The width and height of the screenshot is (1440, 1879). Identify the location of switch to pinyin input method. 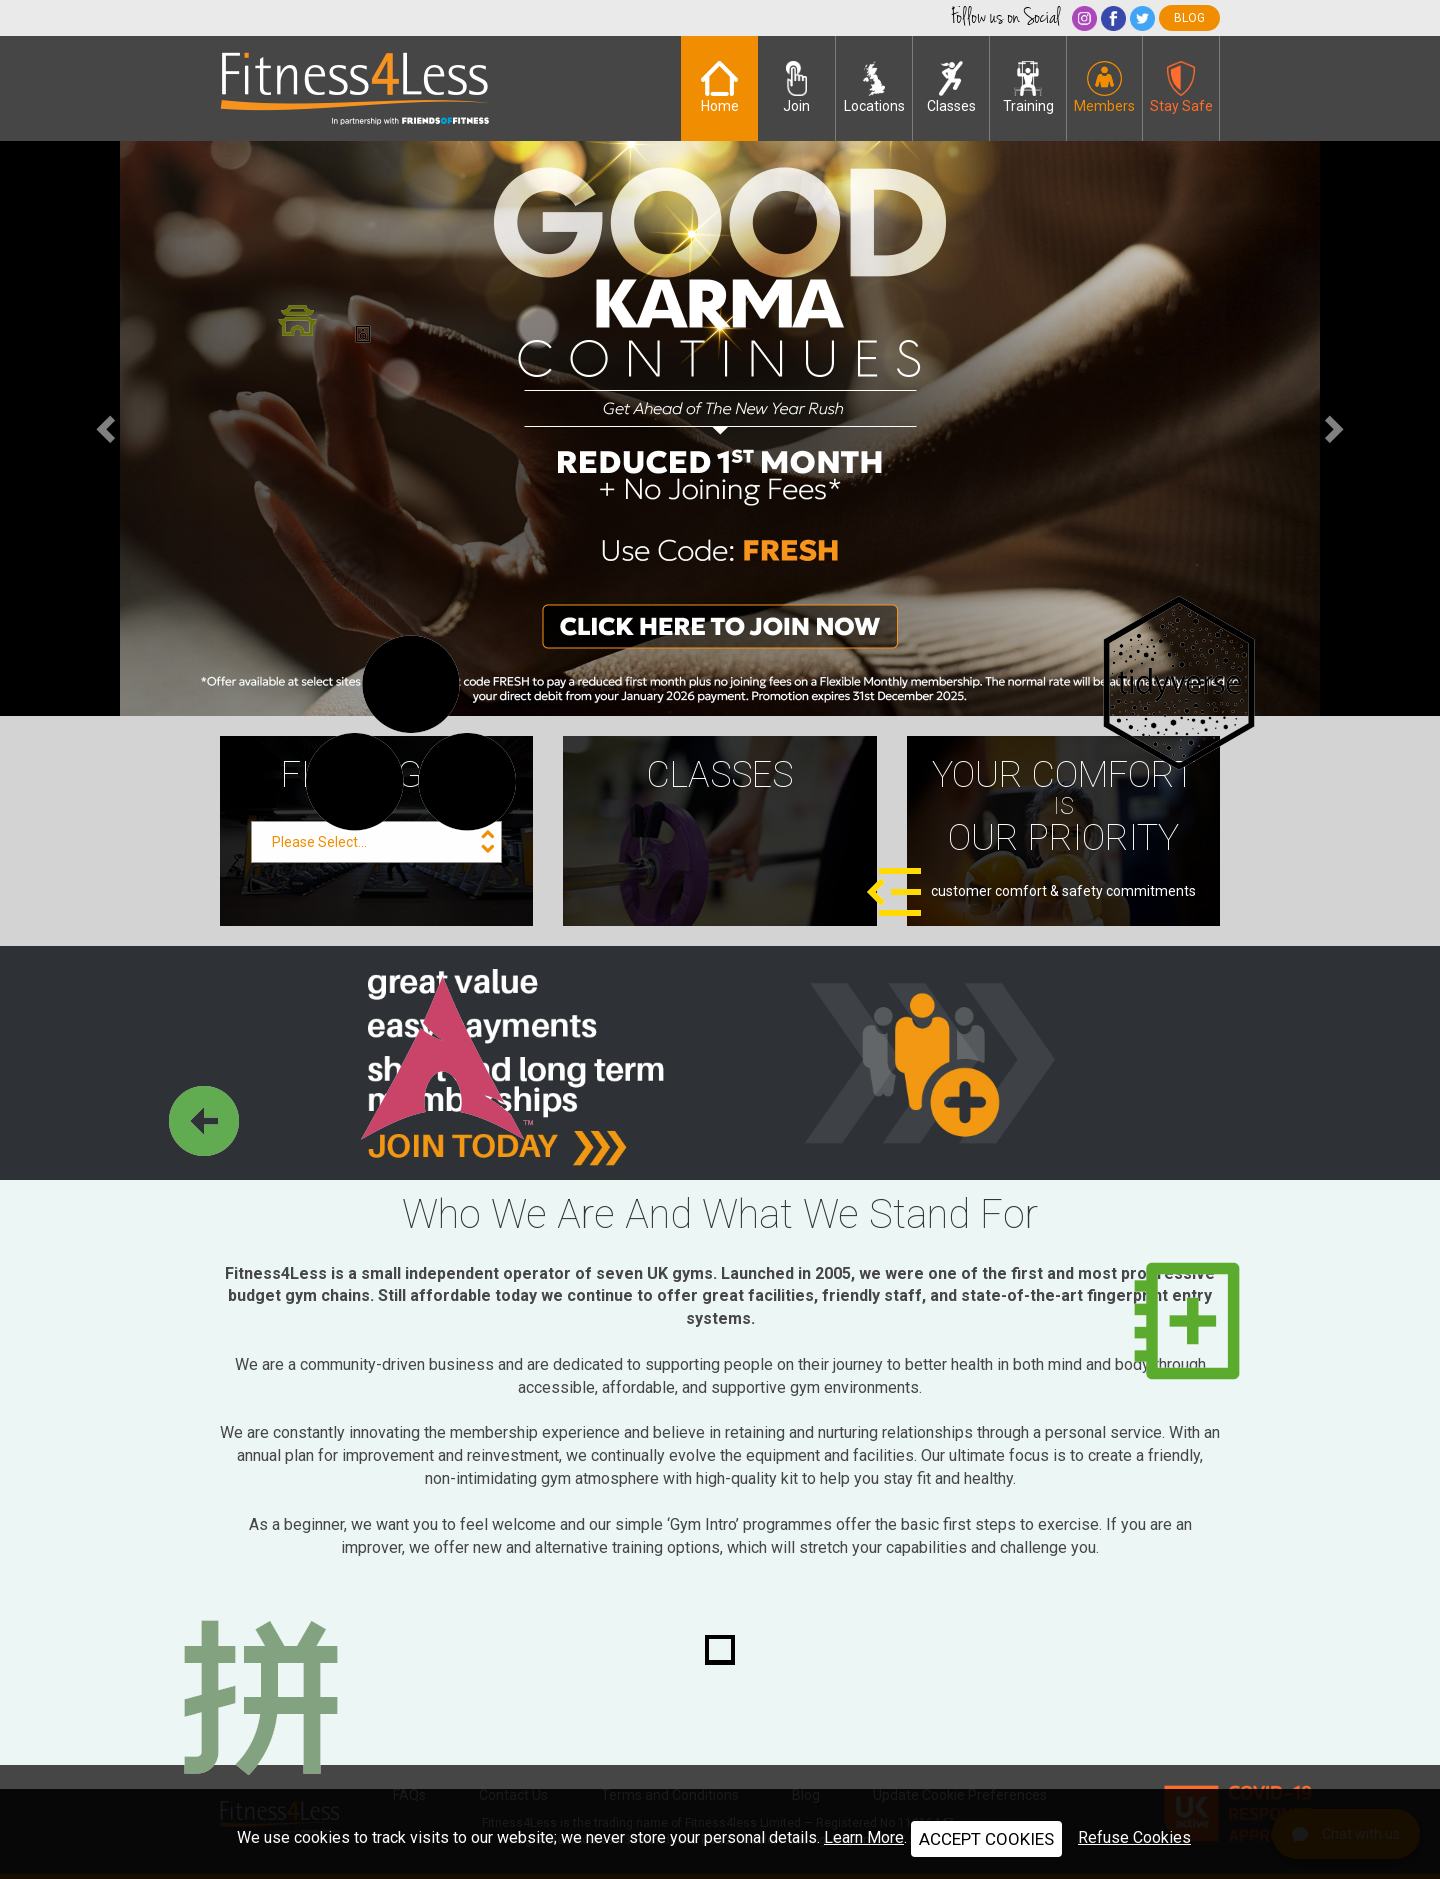
(261, 1697).